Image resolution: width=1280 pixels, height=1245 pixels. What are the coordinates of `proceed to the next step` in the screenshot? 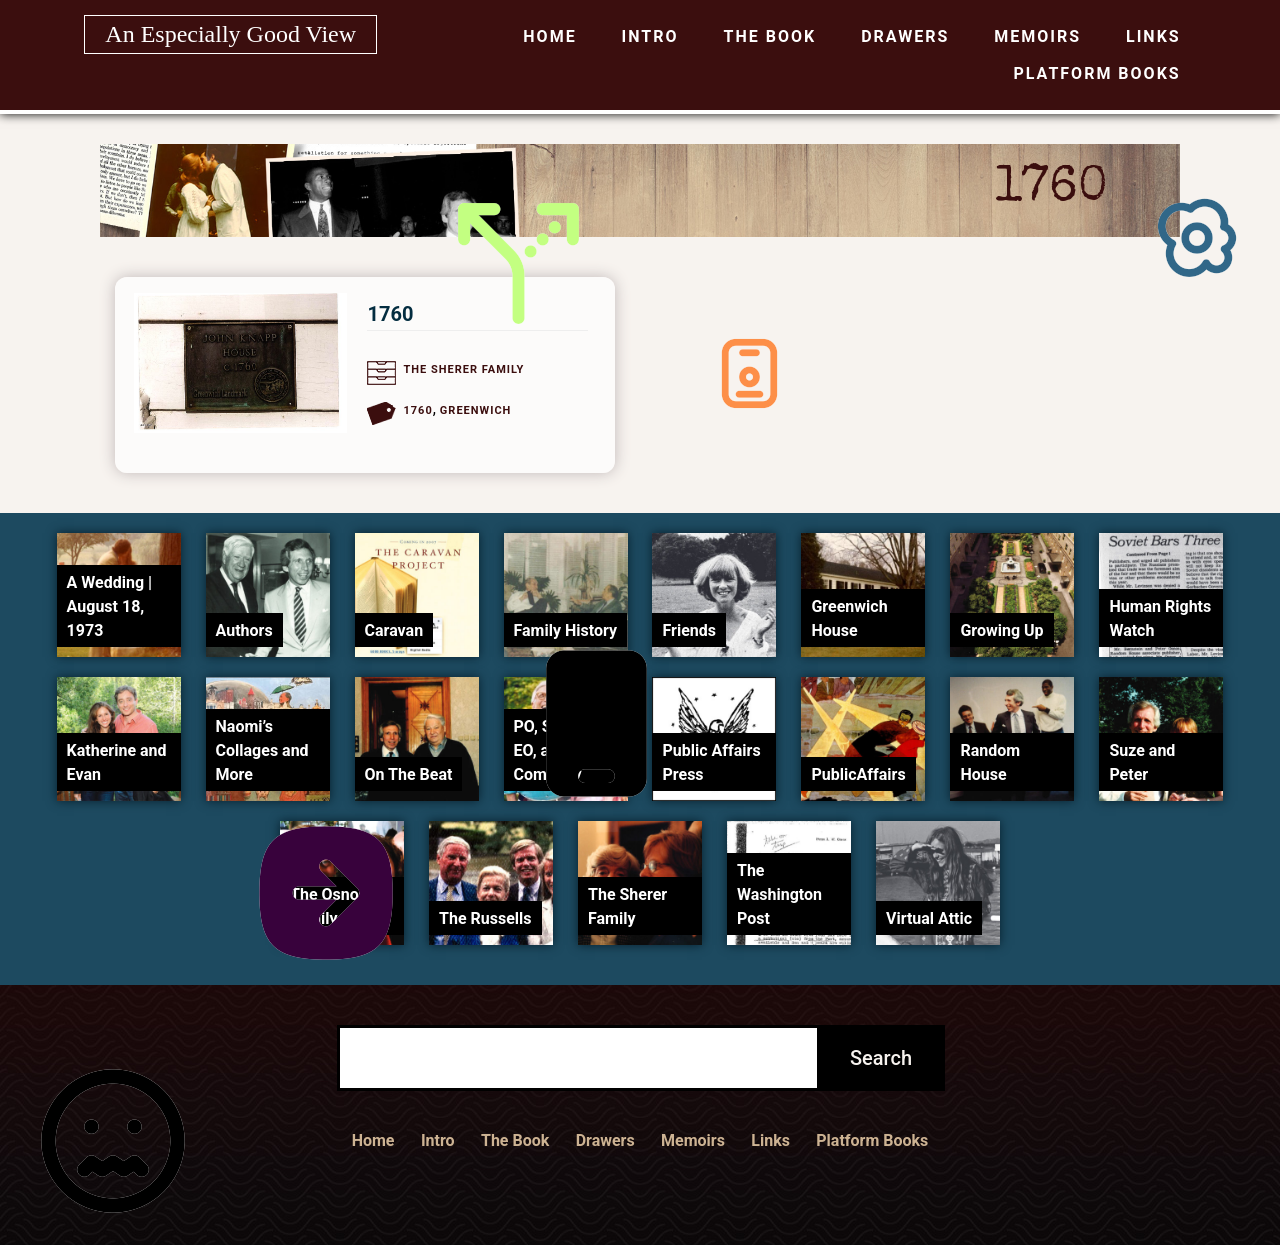 It's located at (326, 893).